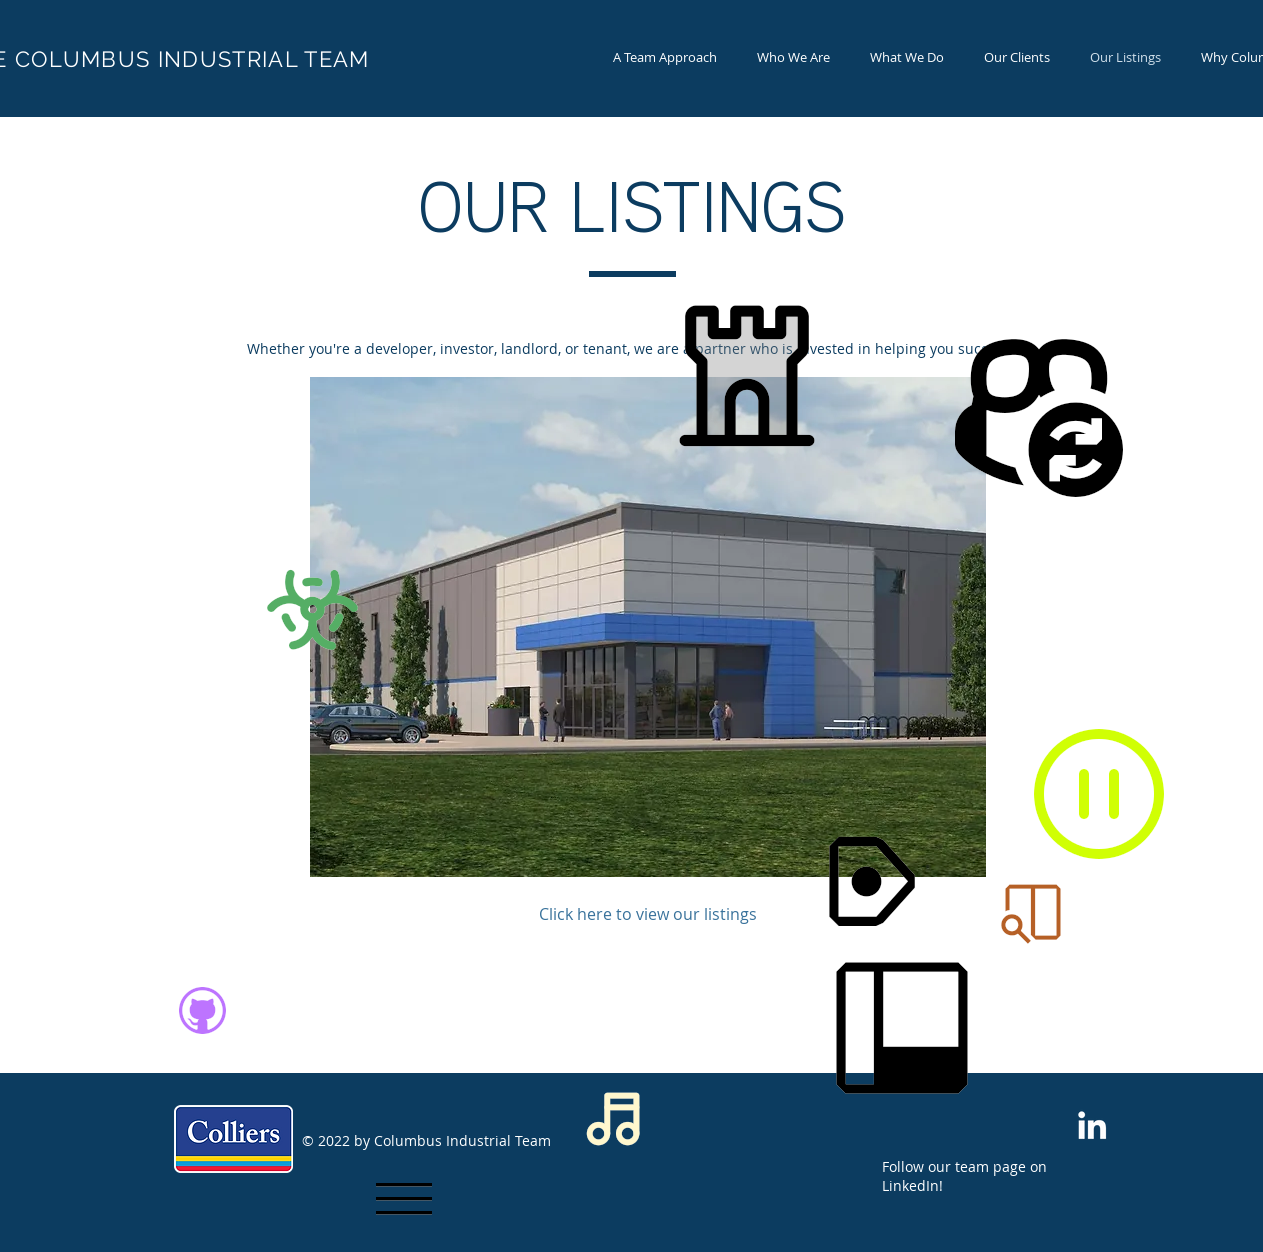  I want to click on open navigation menu, so click(404, 1197).